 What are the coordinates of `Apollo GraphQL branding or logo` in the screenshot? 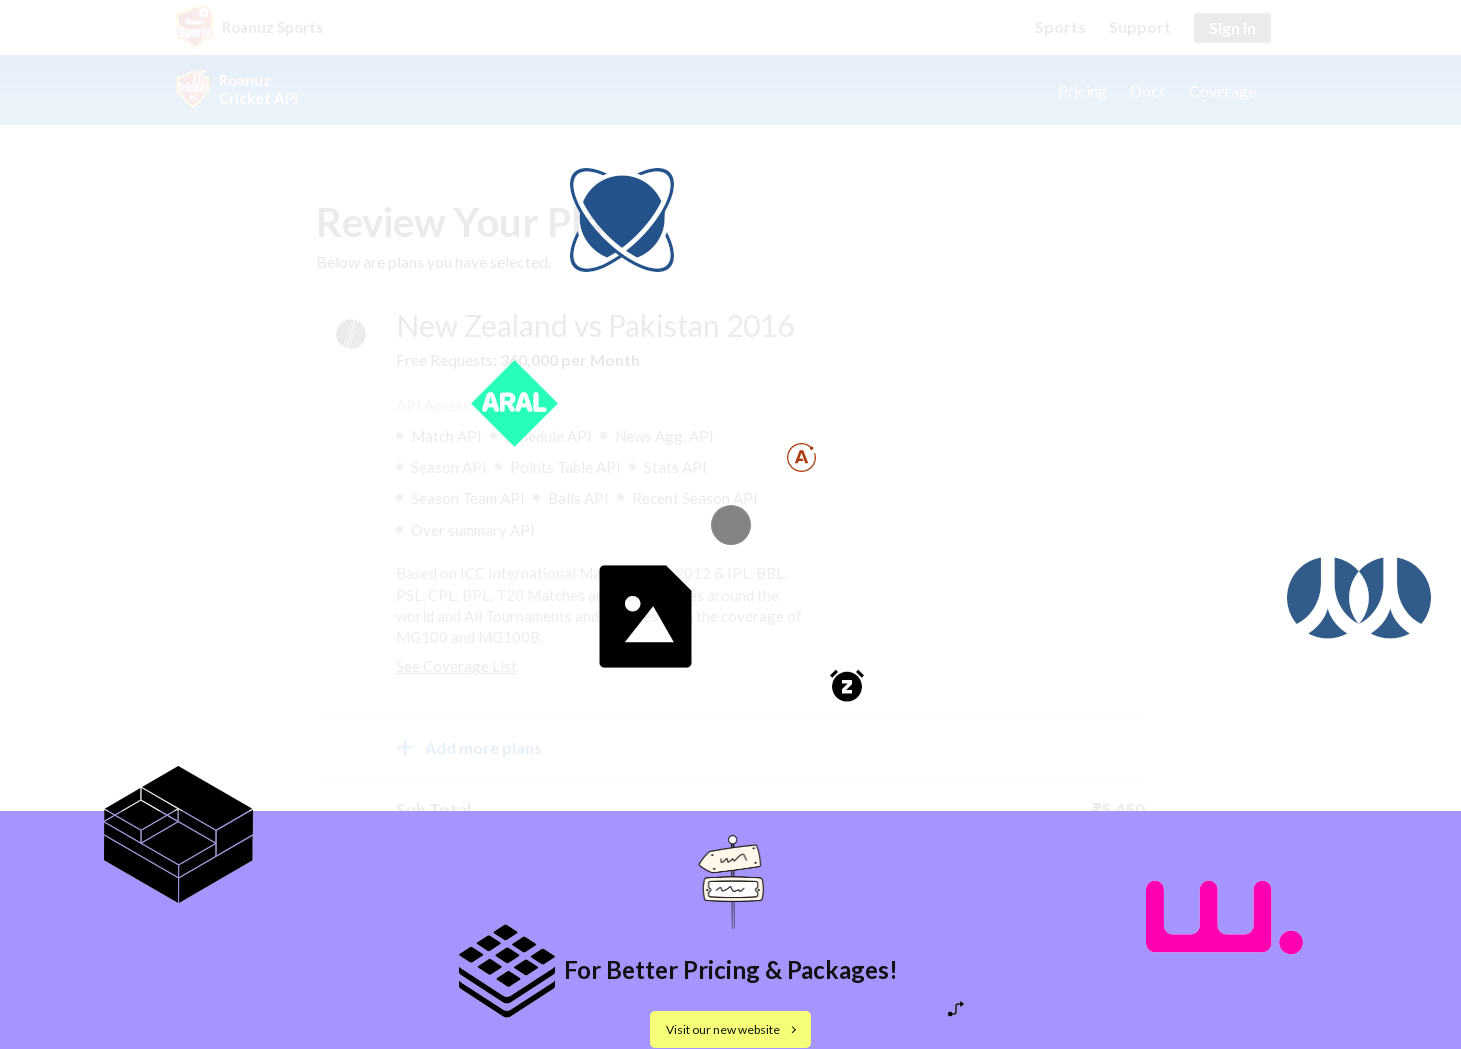 It's located at (801, 457).